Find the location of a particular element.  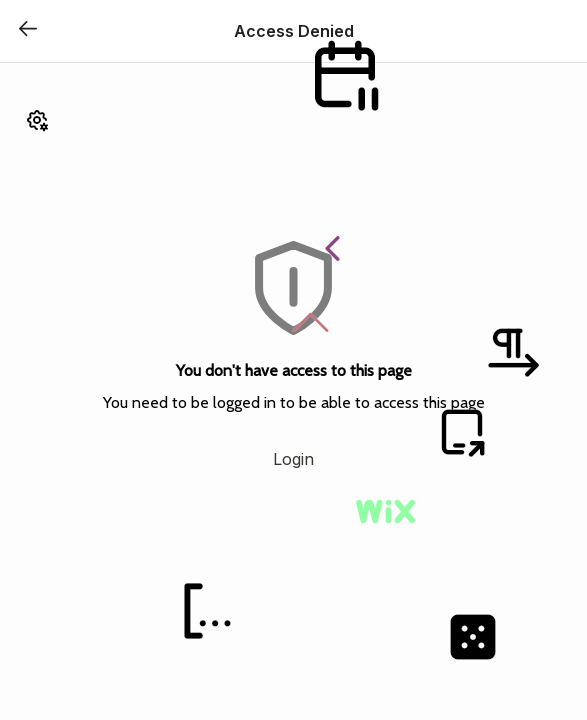

collapse an expanded section is located at coordinates (310, 332).